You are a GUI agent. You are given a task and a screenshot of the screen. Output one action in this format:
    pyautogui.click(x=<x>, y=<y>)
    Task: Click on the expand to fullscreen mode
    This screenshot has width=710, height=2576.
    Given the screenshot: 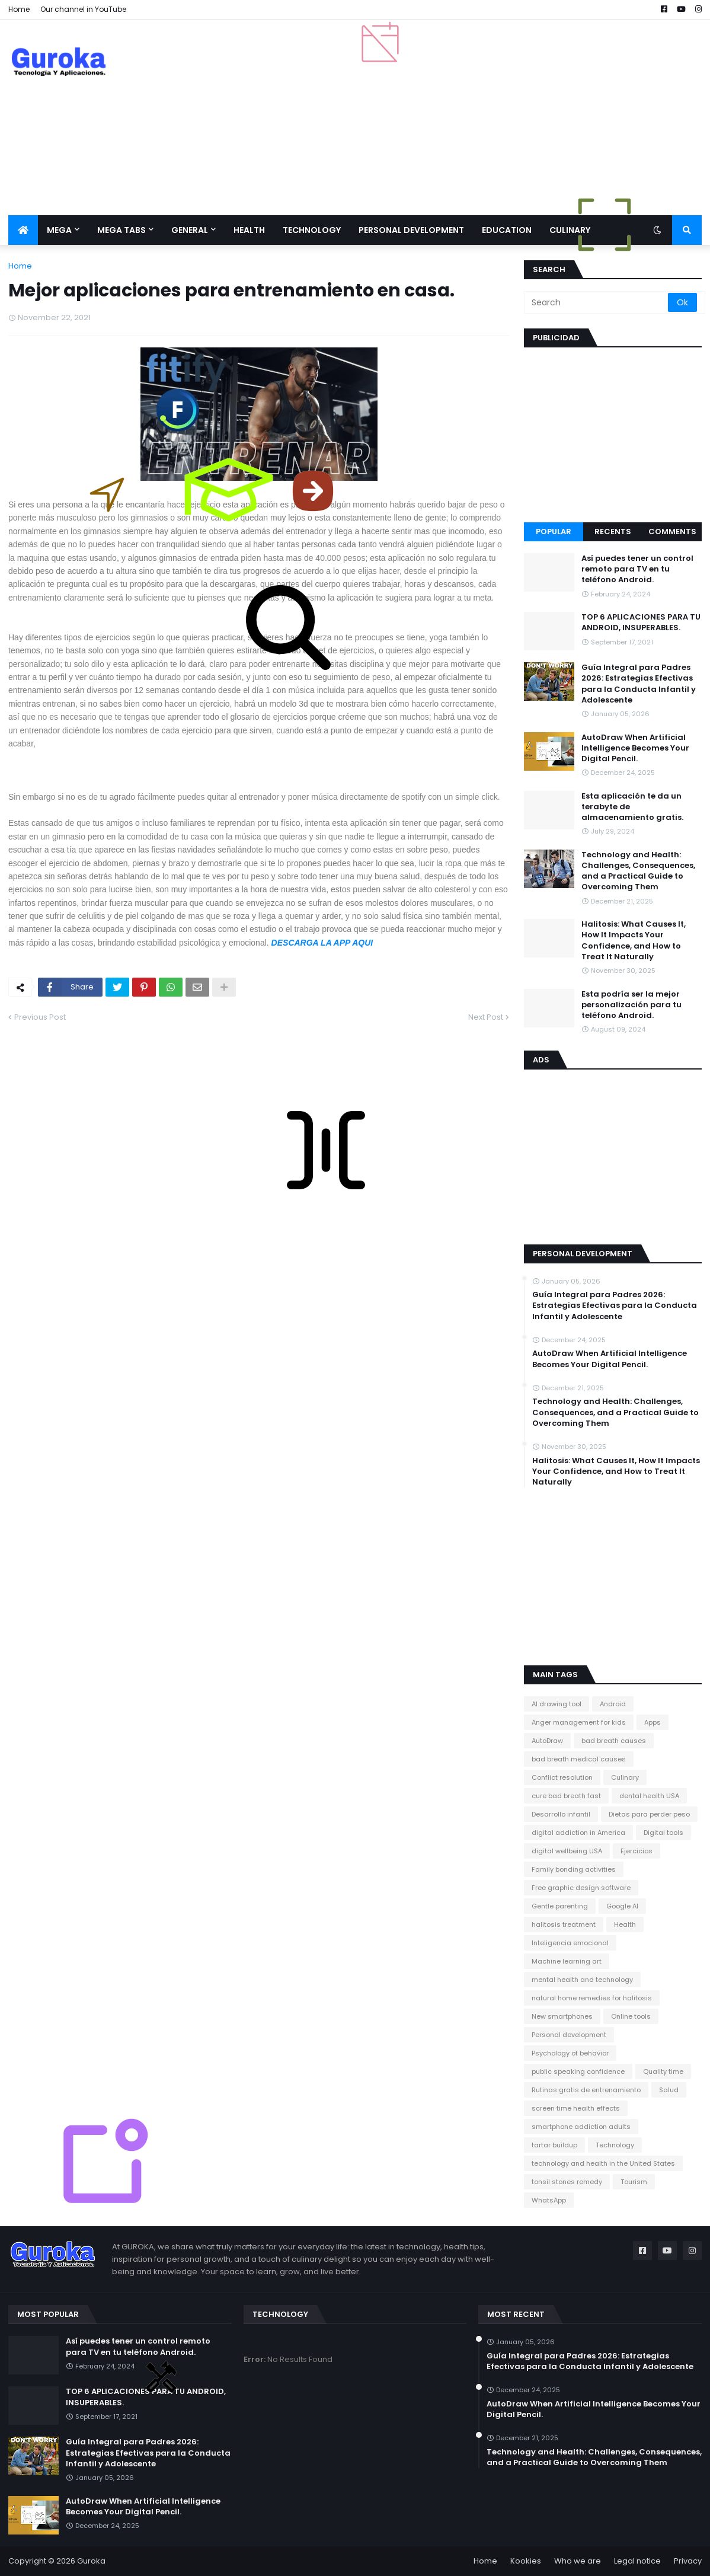 What is the action you would take?
    pyautogui.click(x=605, y=225)
    